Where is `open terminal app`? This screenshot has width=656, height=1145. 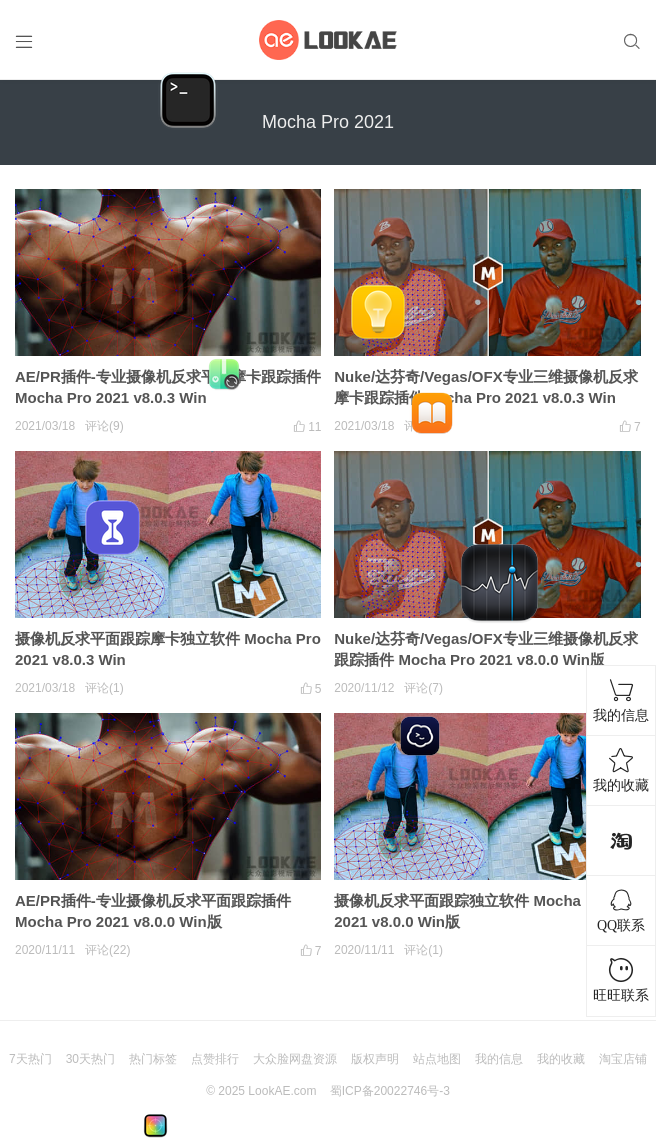 open terminal app is located at coordinates (188, 100).